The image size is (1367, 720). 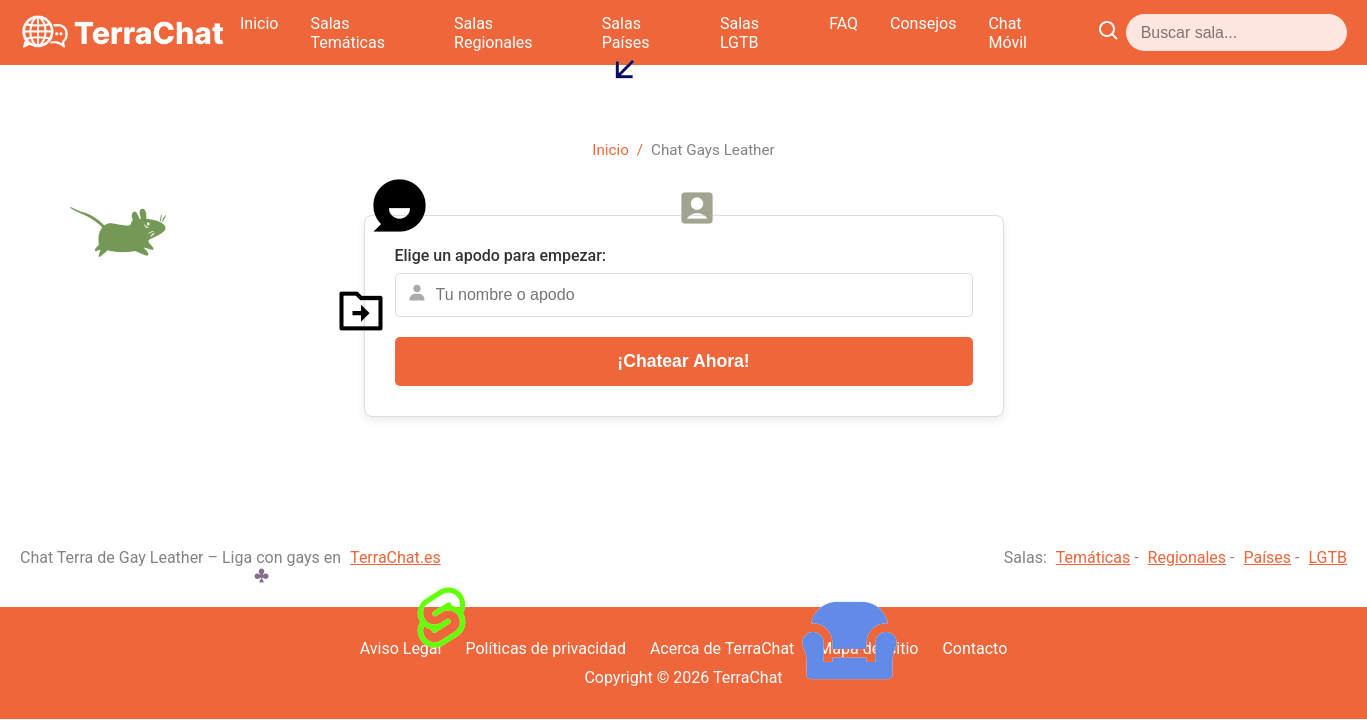 I want to click on browse furniture or home decor items, so click(x=849, y=640).